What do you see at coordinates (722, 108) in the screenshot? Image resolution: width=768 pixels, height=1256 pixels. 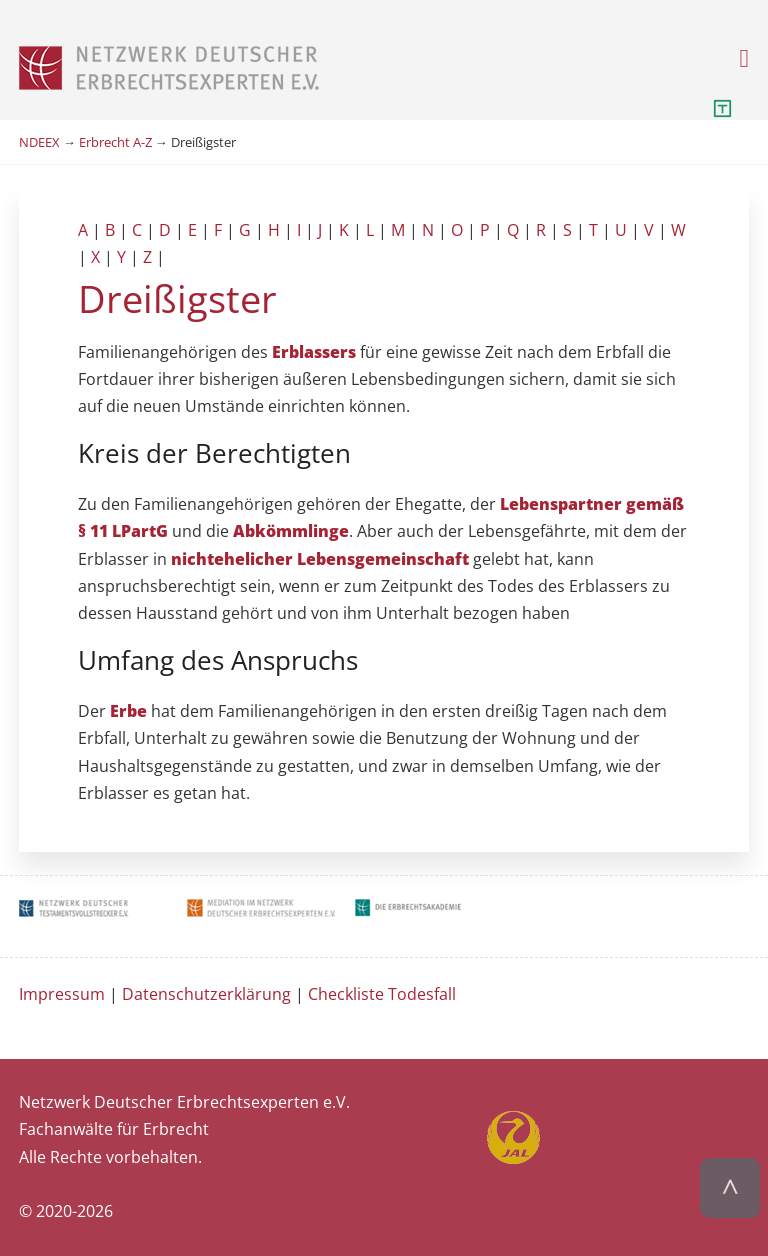 I see `insert a text box element` at bounding box center [722, 108].